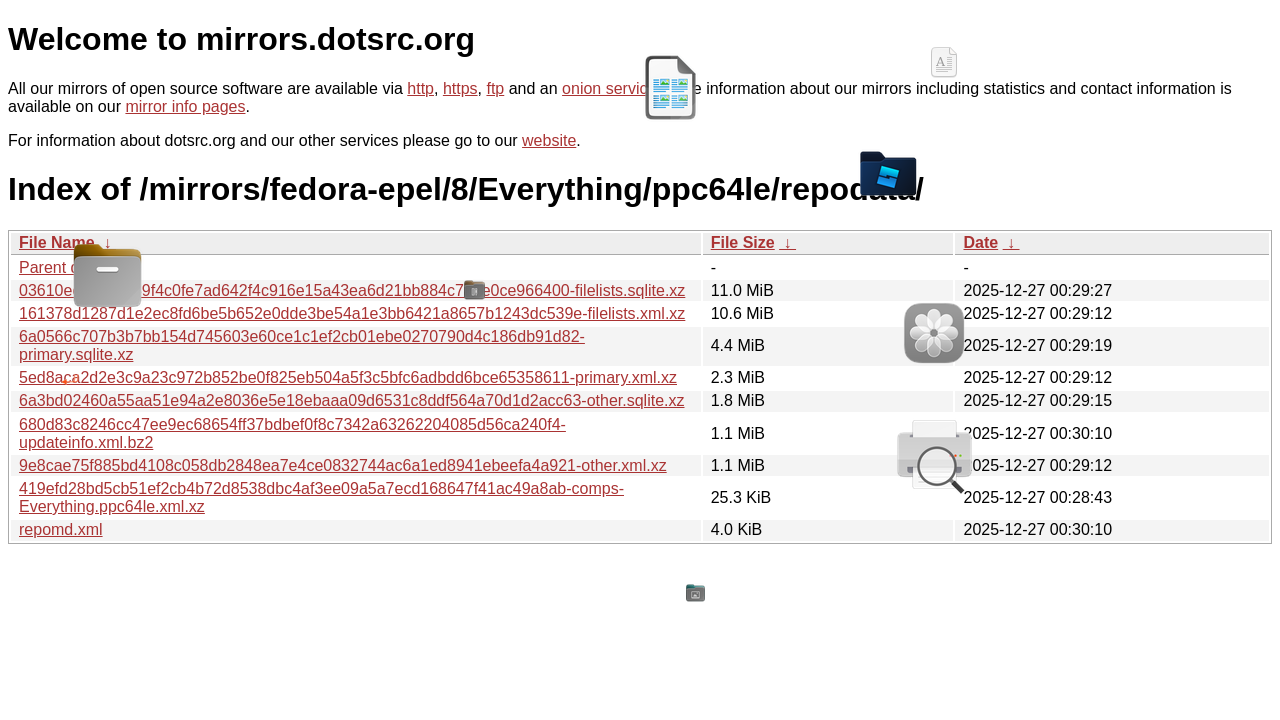 This screenshot has width=1280, height=720. I want to click on access your templates folder, so click(474, 289).